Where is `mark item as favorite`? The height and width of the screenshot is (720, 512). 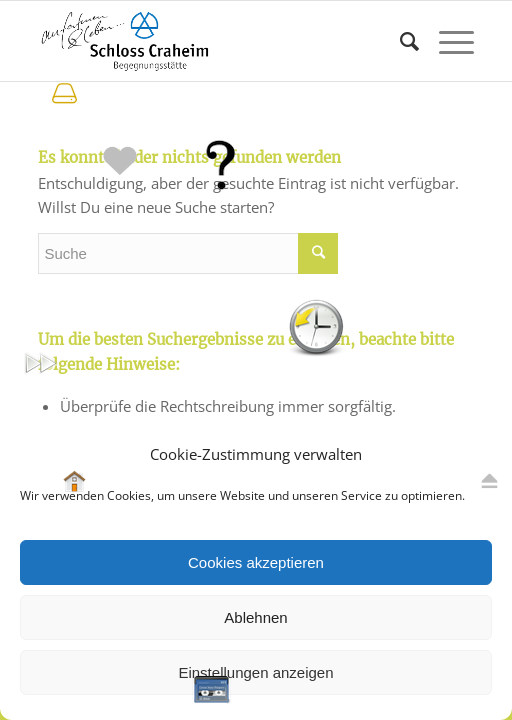
mark item as favorite is located at coordinates (120, 161).